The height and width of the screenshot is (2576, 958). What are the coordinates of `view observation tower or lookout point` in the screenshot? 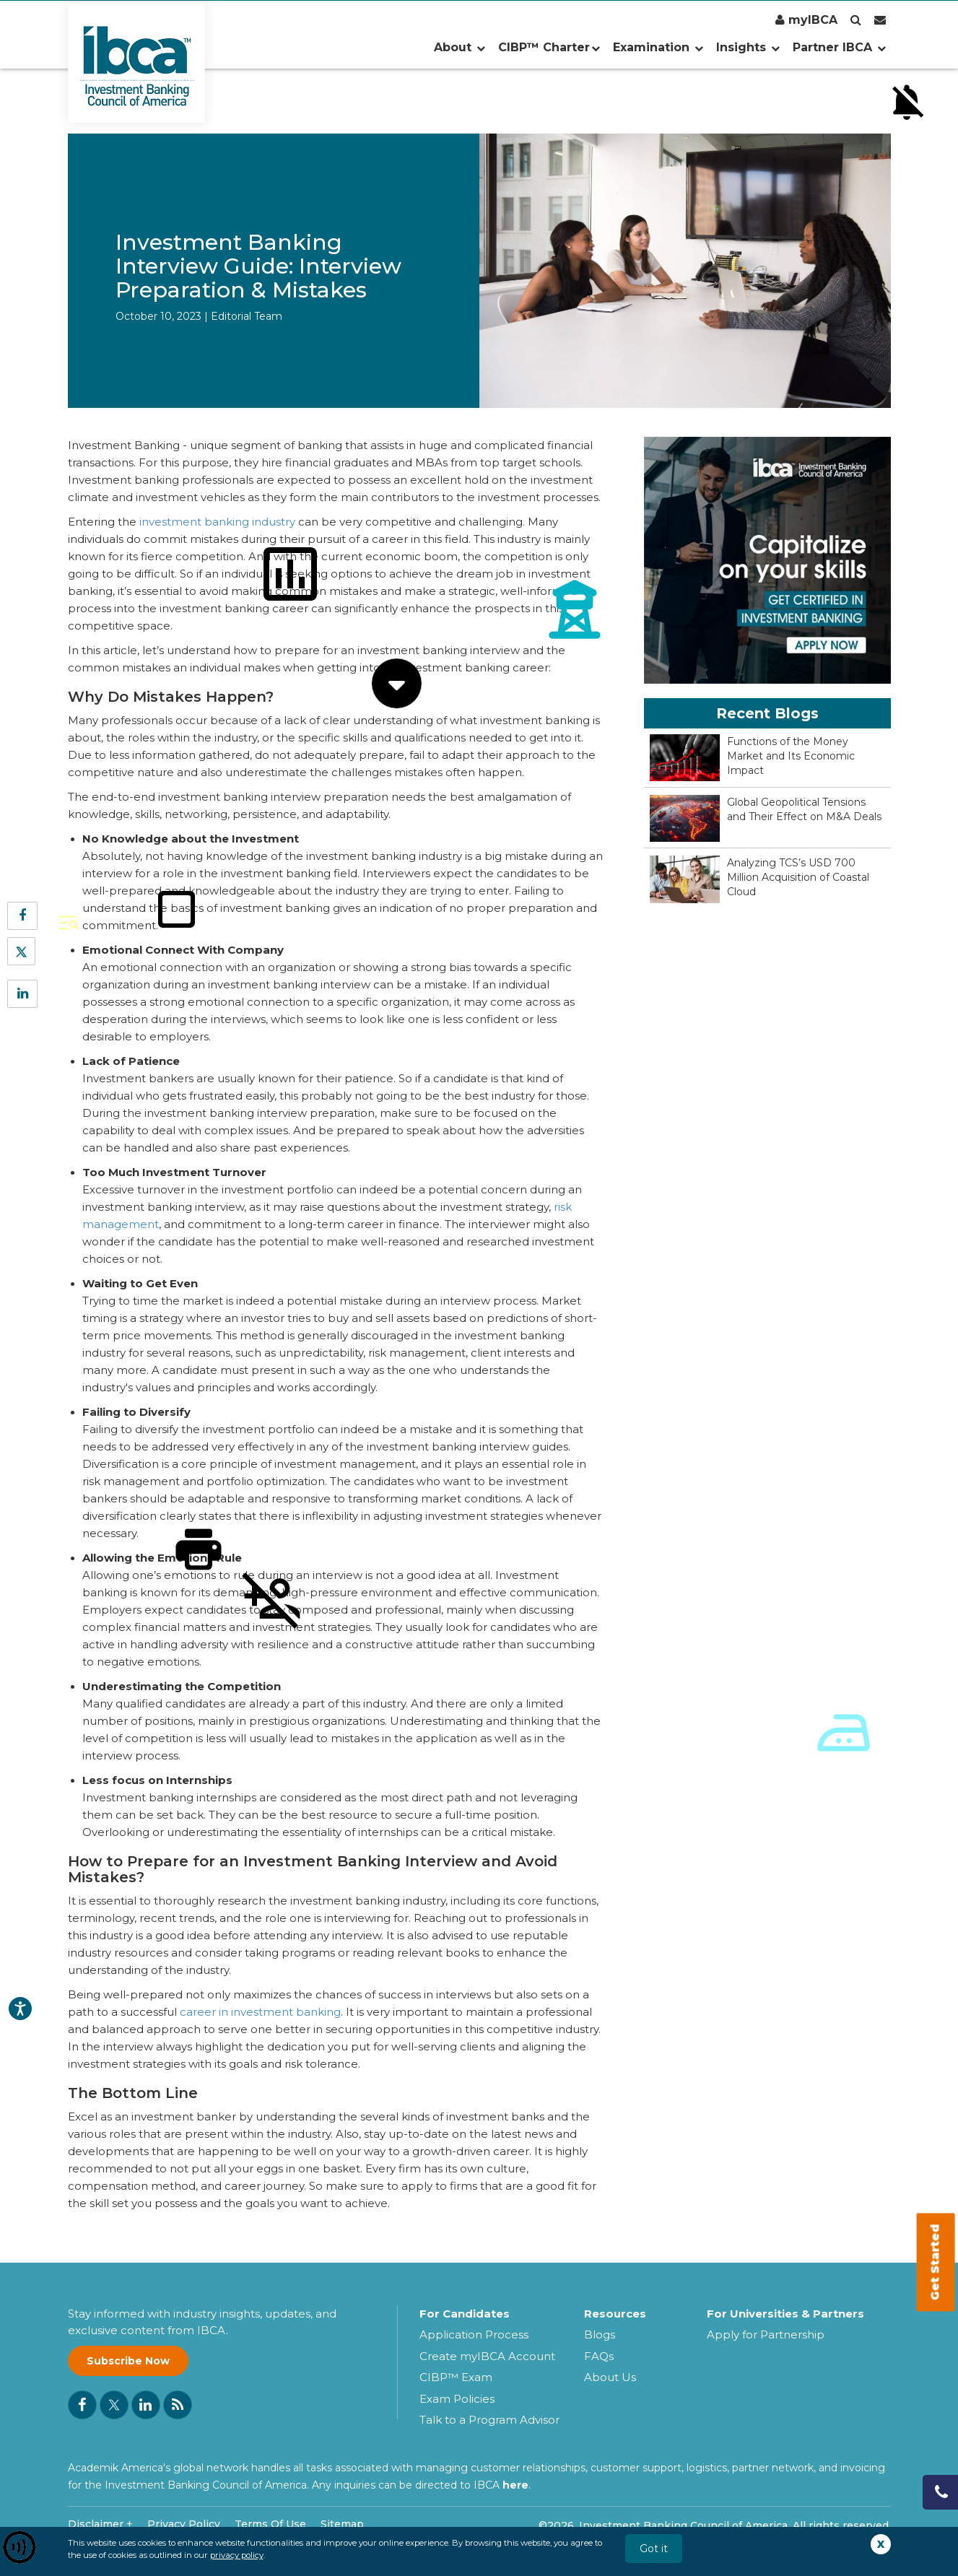 It's located at (575, 609).